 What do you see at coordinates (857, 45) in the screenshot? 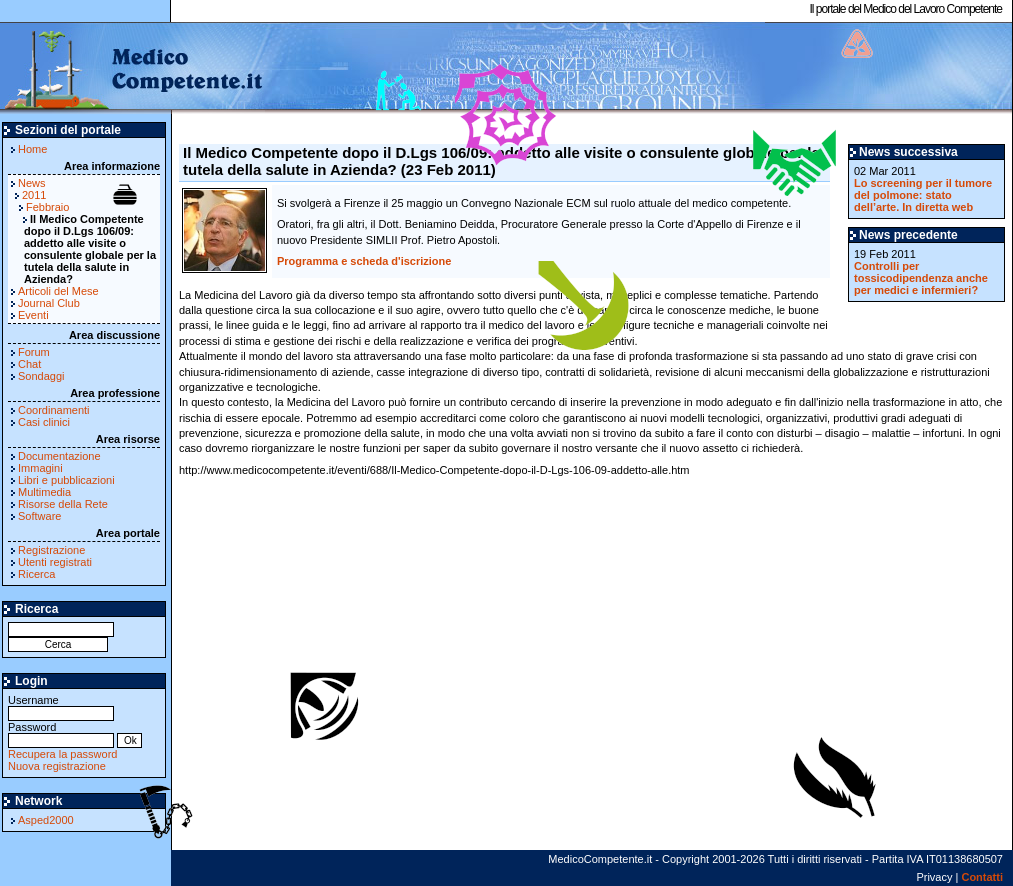
I see `warning about environmental or ecological impact` at bounding box center [857, 45].